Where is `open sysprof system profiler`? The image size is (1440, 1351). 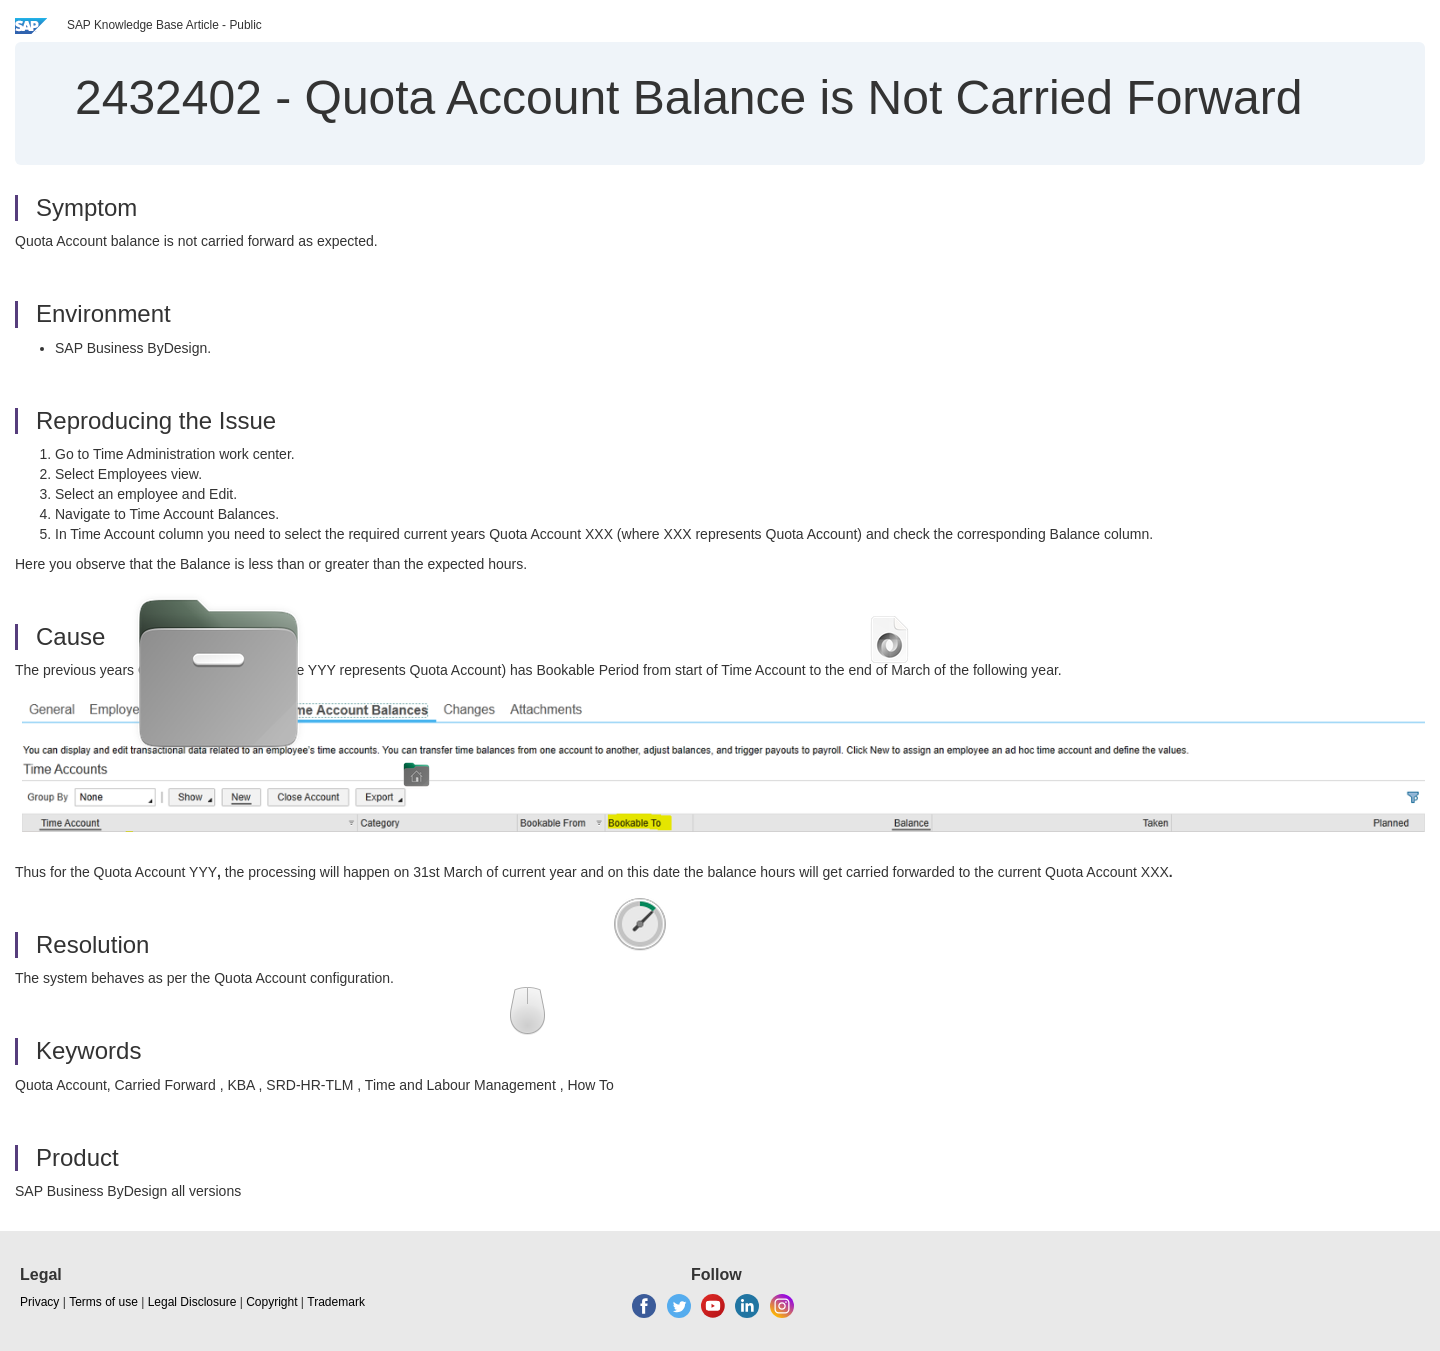 open sysprof system profiler is located at coordinates (640, 924).